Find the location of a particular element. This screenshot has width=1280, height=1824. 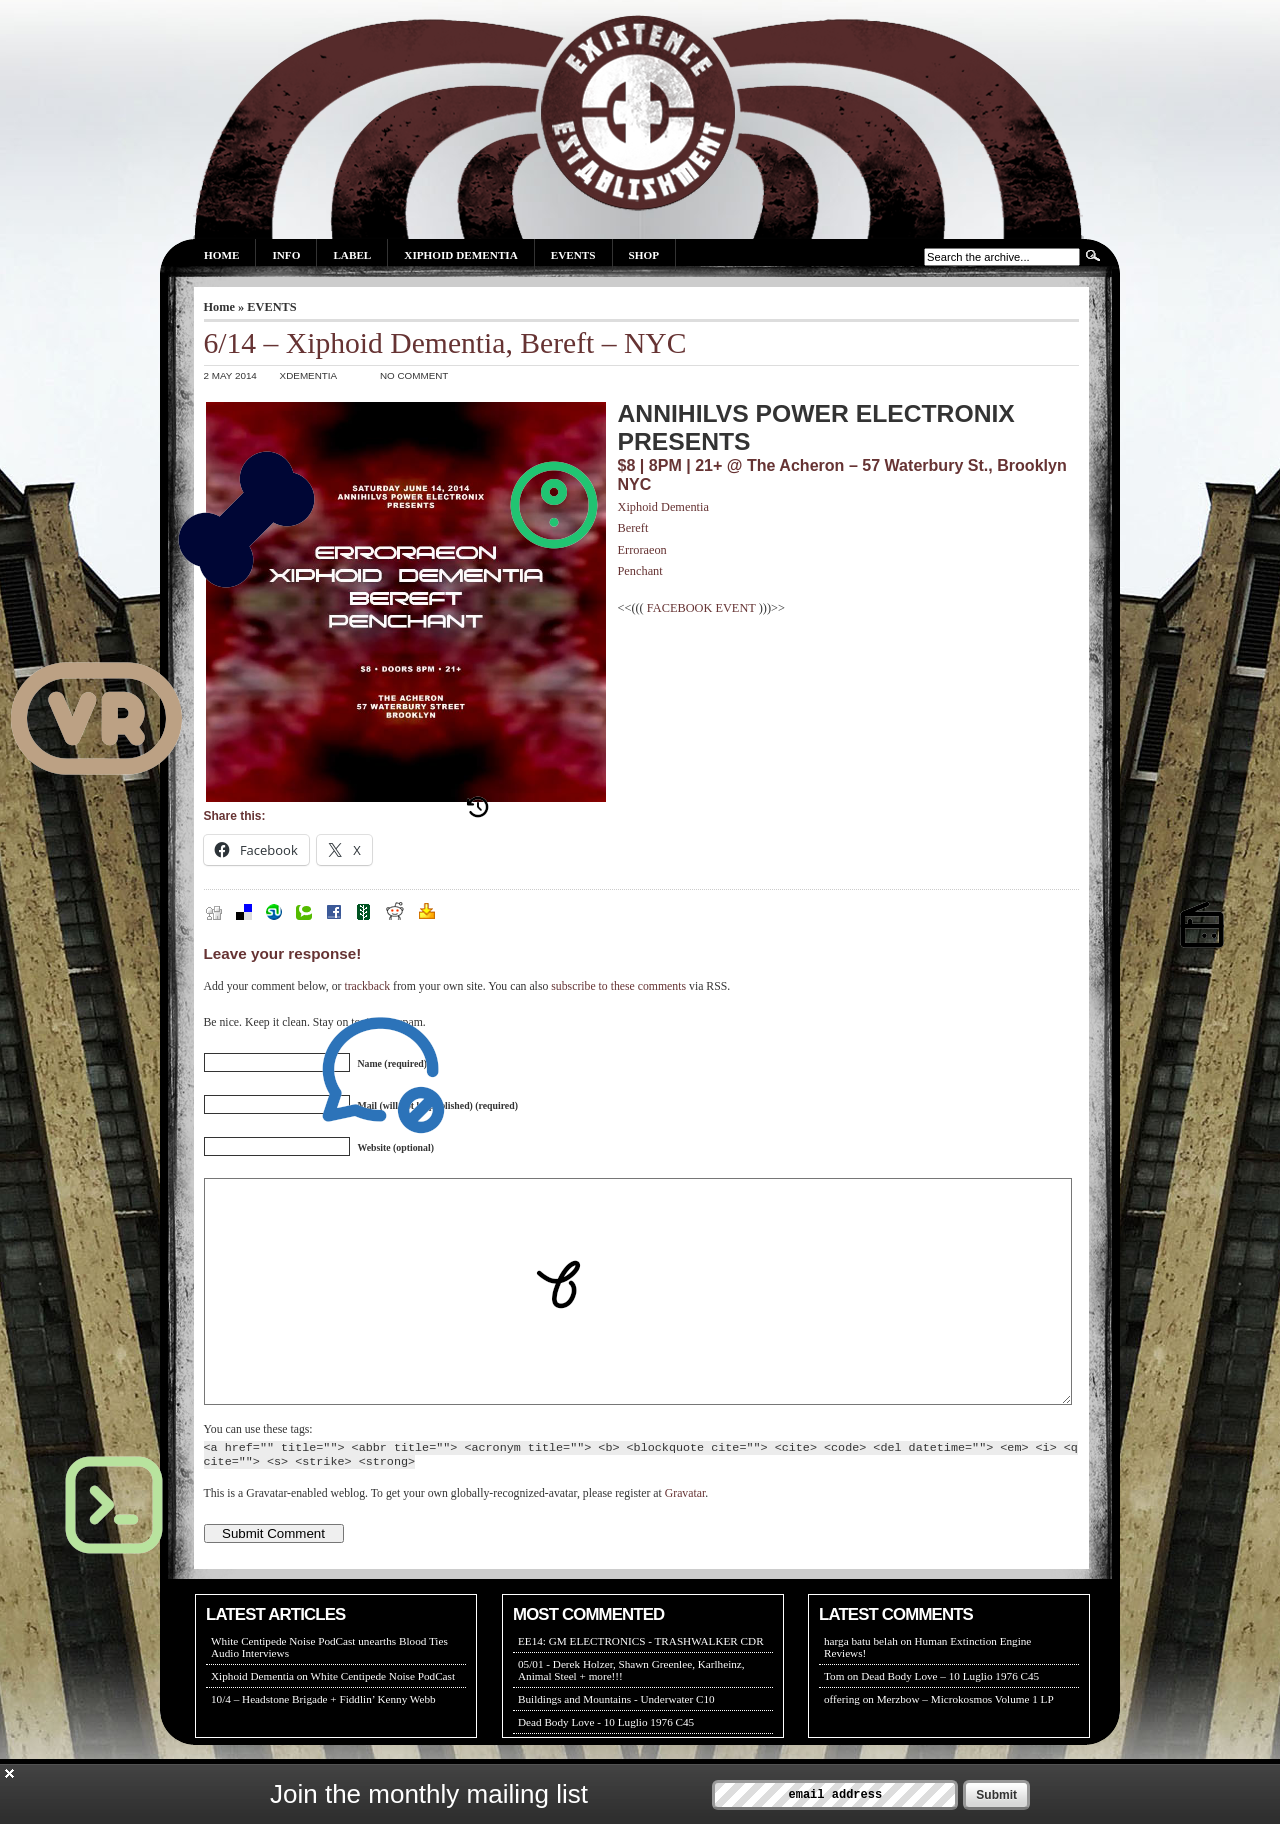

tabler icons brand logo is located at coordinates (114, 1505).